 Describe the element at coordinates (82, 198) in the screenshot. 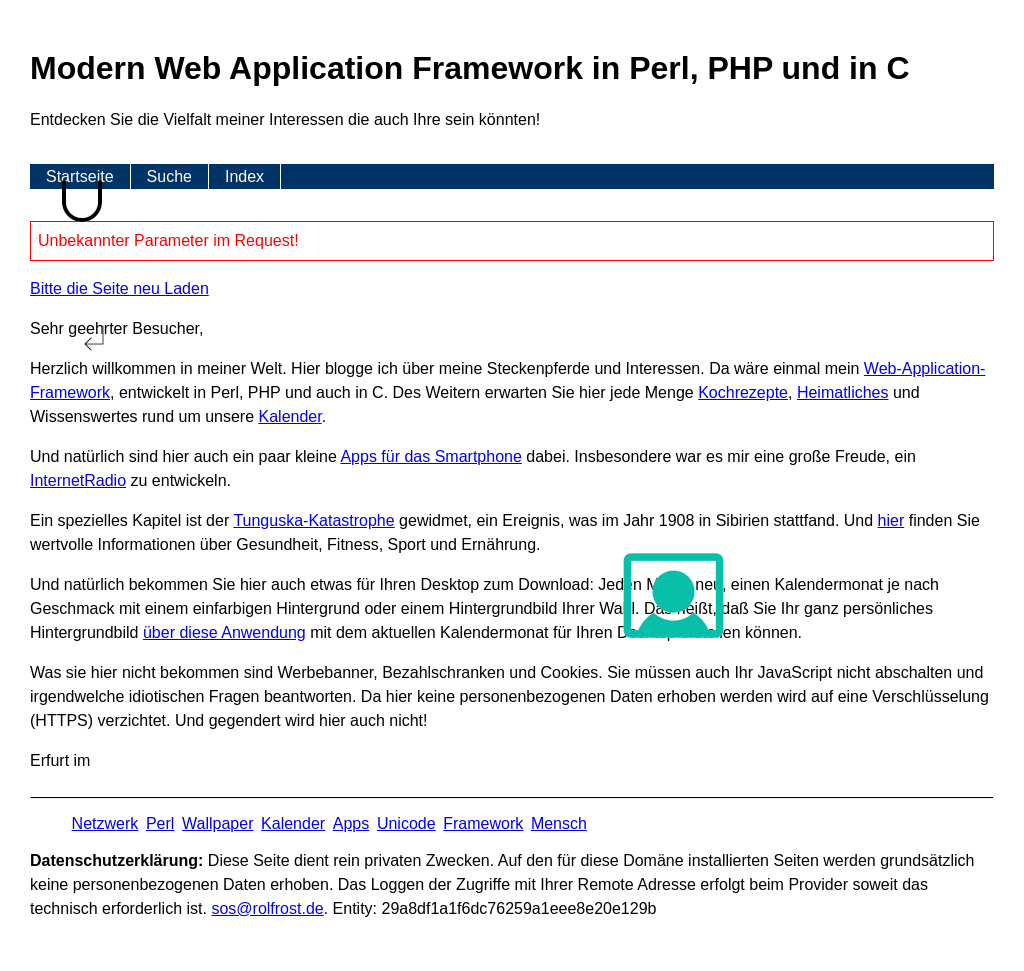

I see `combine or merge selected elements` at that location.